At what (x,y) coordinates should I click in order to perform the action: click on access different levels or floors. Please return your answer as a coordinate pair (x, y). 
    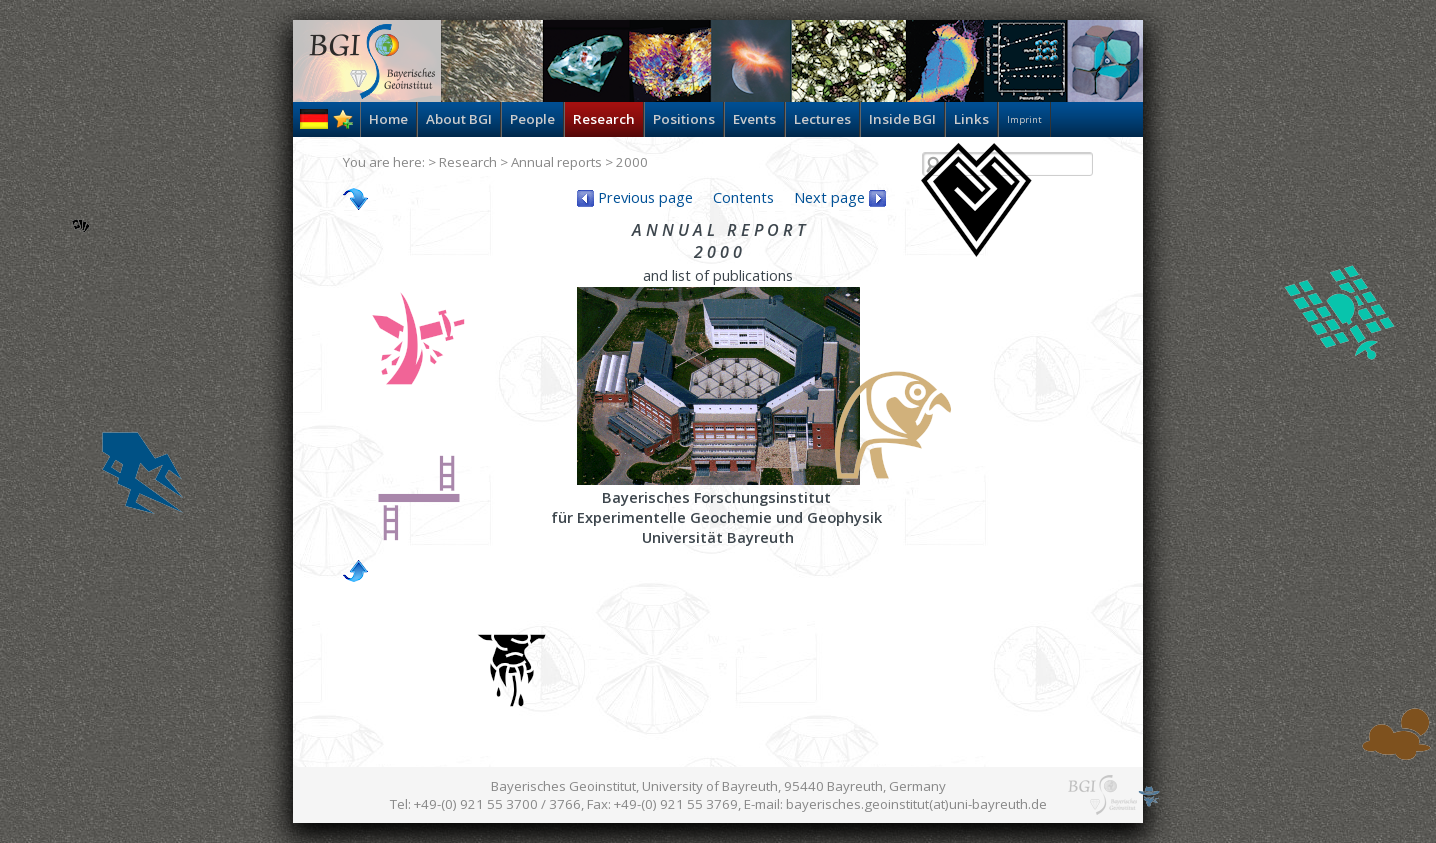
    Looking at the image, I should click on (419, 498).